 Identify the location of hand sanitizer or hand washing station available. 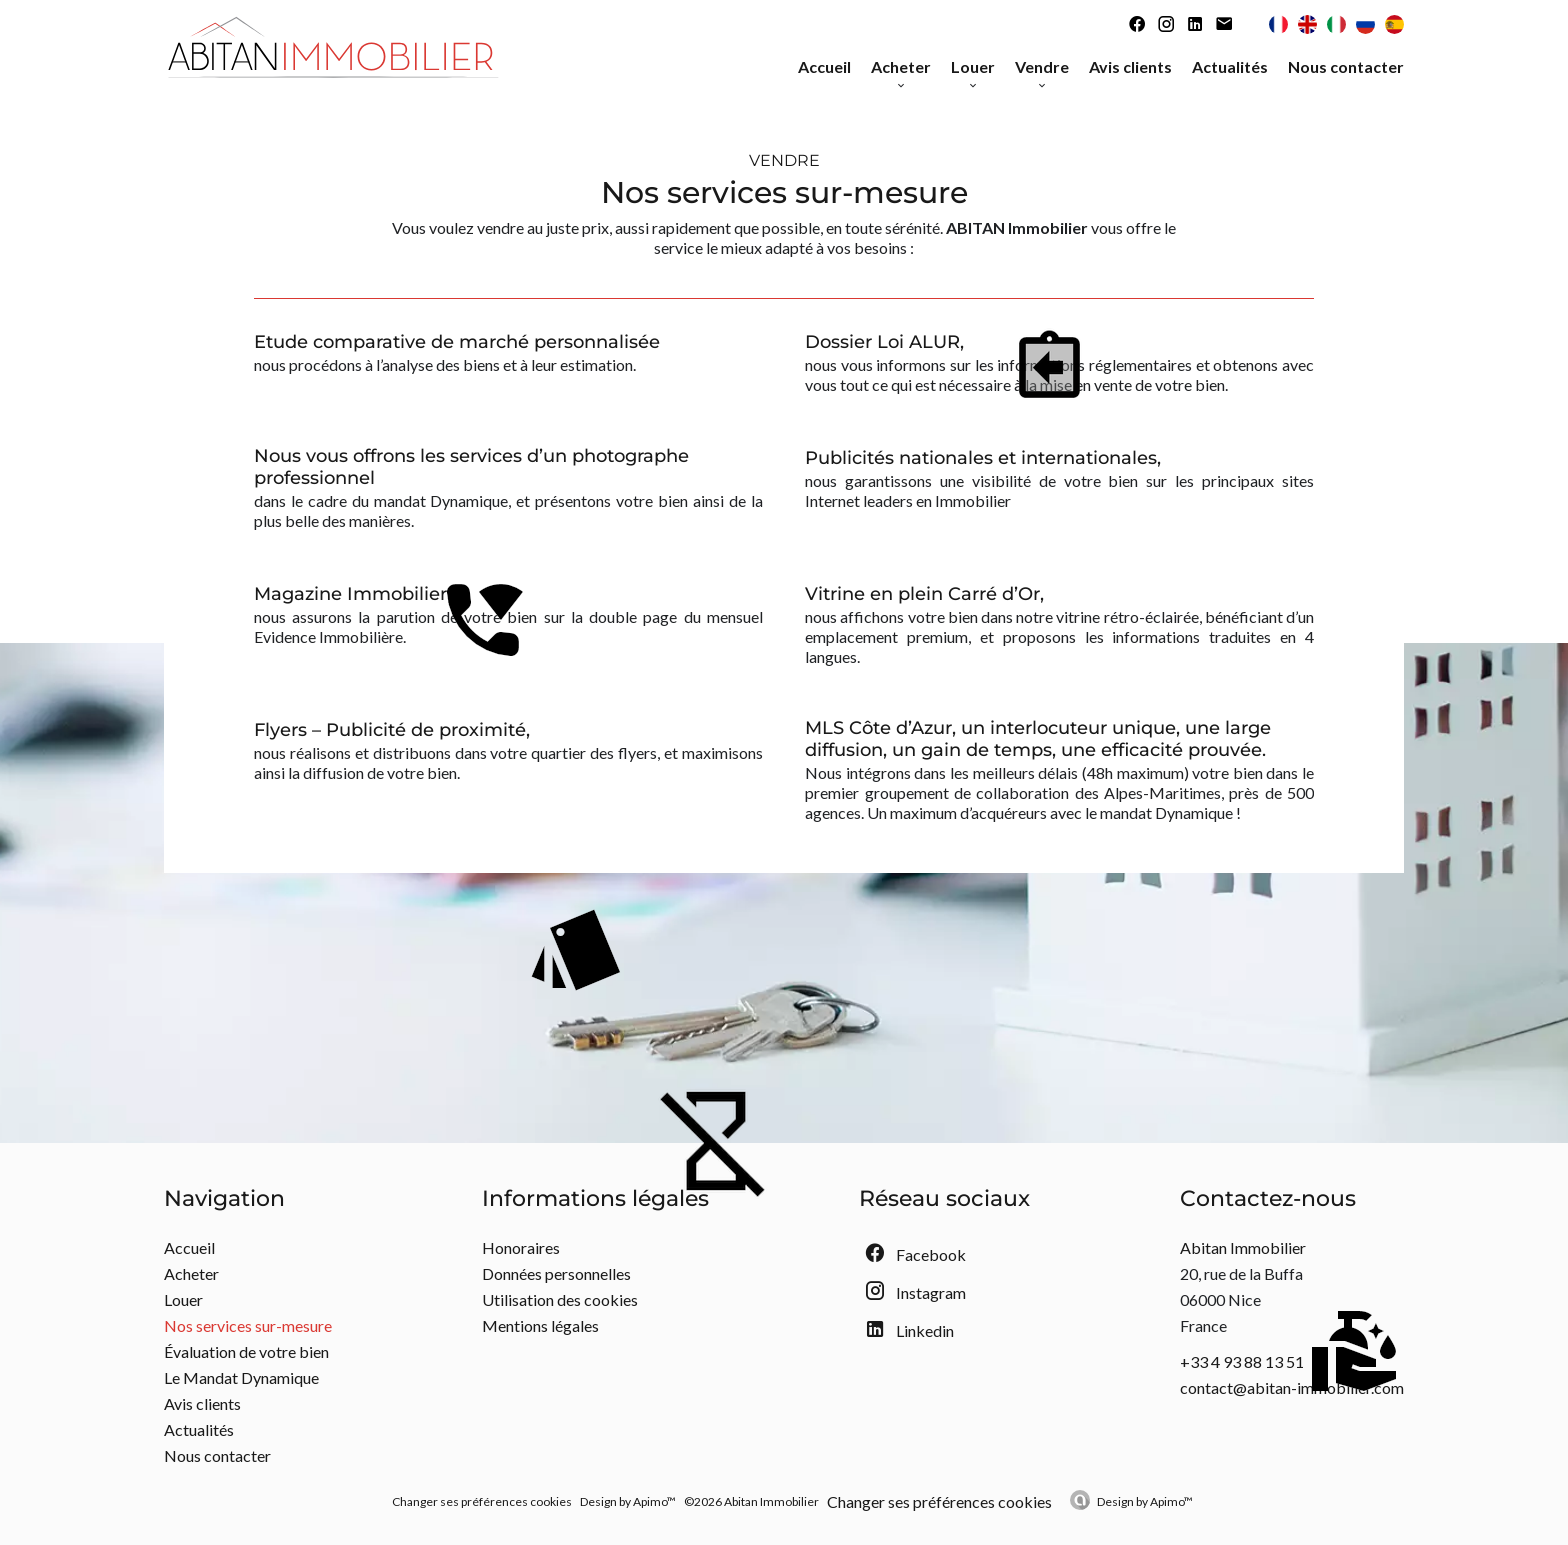
(1356, 1351).